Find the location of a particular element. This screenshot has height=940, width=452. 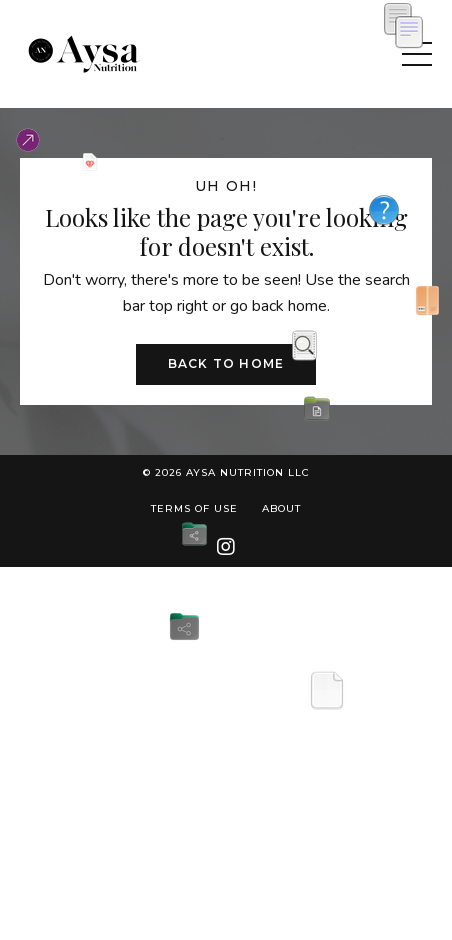

access help documentation is located at coordinates (384, 210).